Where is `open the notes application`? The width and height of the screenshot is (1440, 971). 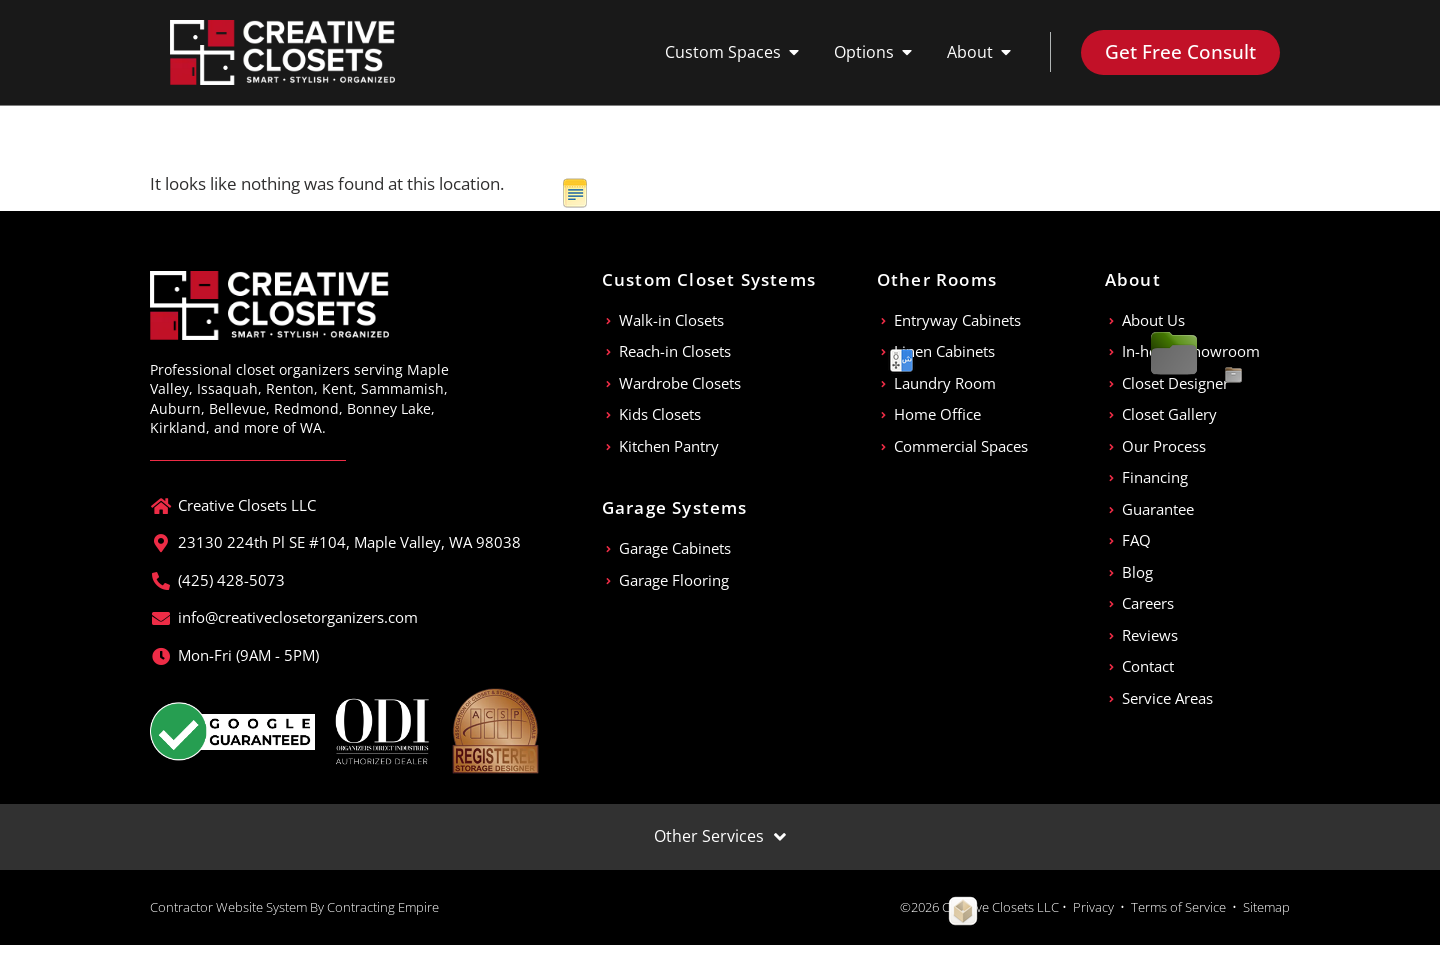 open the notes application is located at coordinates (575, 193).